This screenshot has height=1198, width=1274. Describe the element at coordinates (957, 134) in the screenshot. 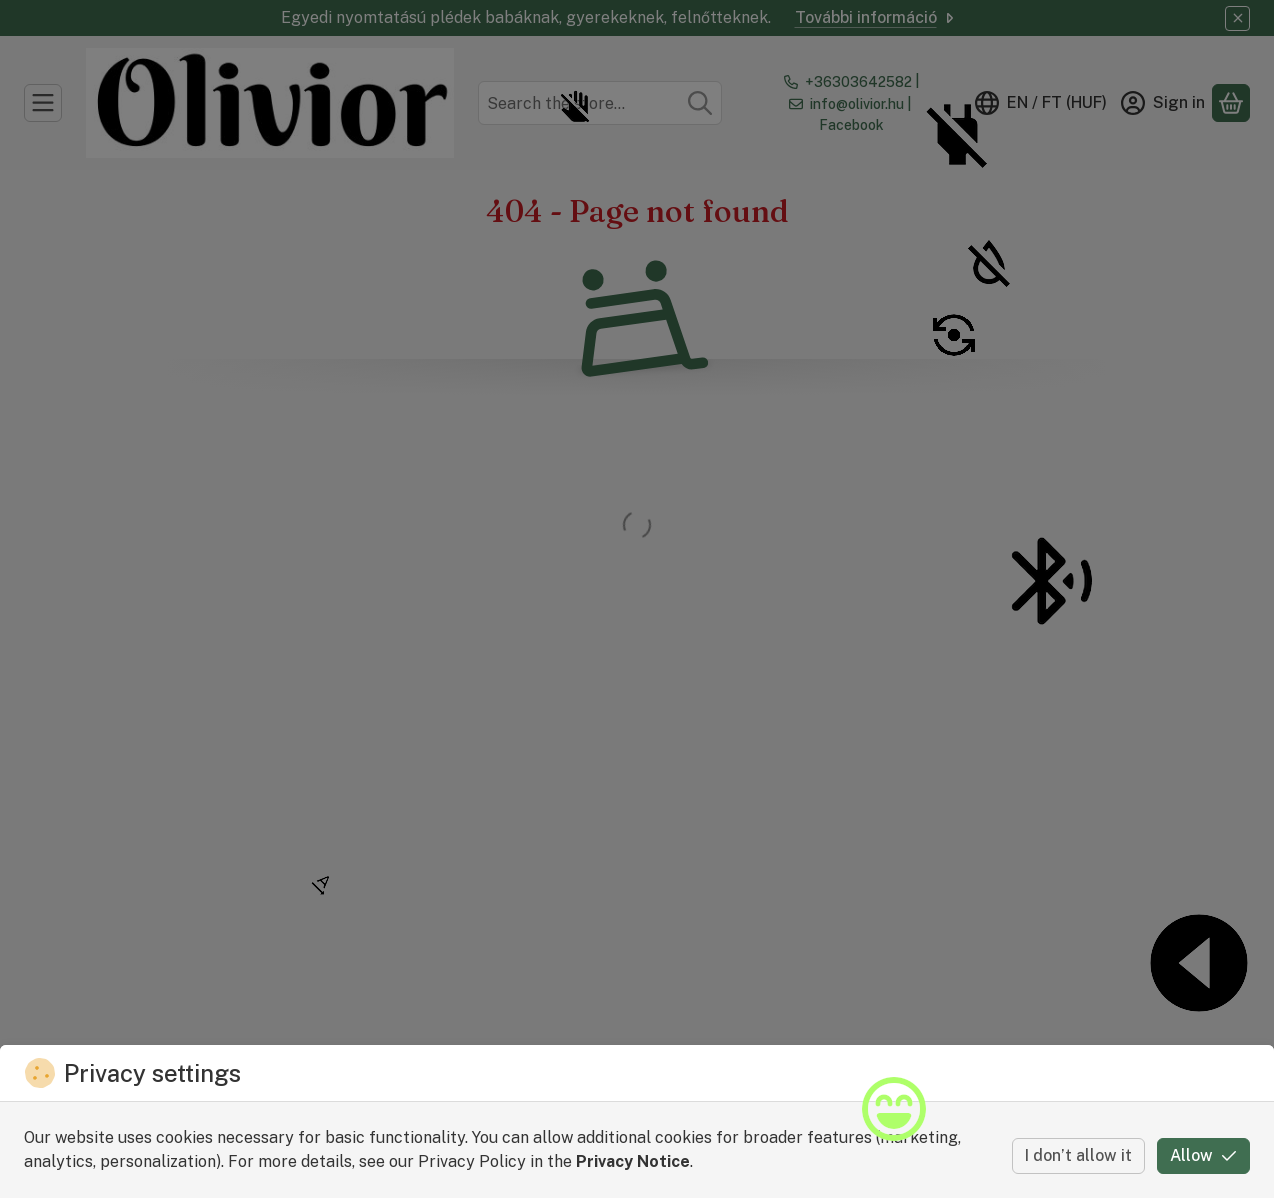

I see `power or electrical connection is disabled` at that location.